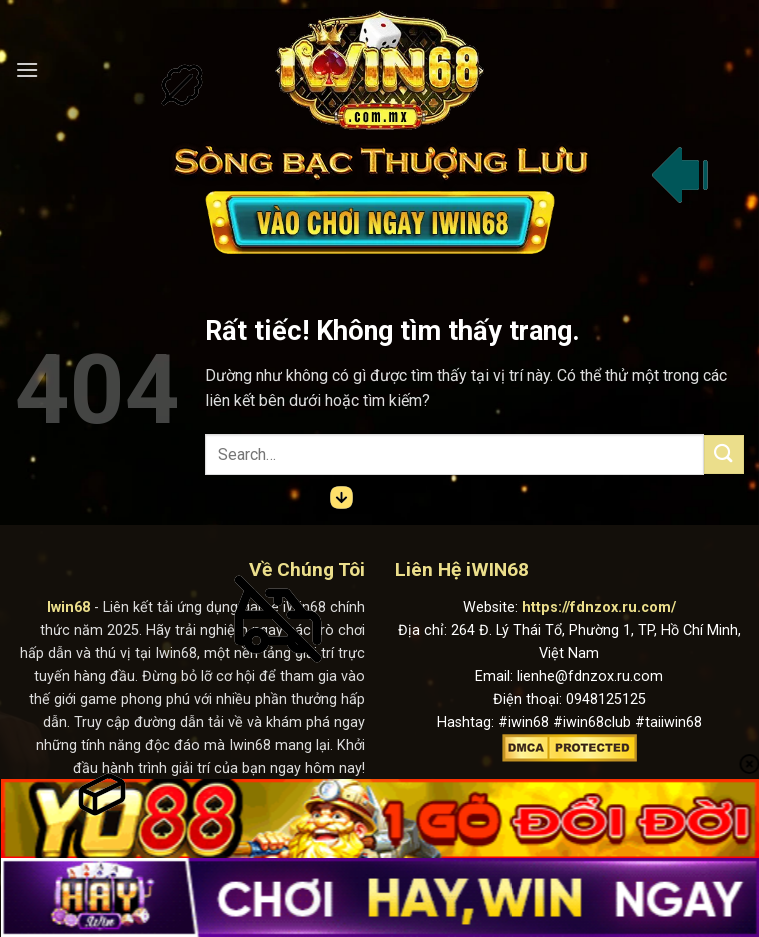 This screenshot has width=759, height=937. Describe the element at coordinates (341, 497) in the screenshot. I see `download file or content` at that location.